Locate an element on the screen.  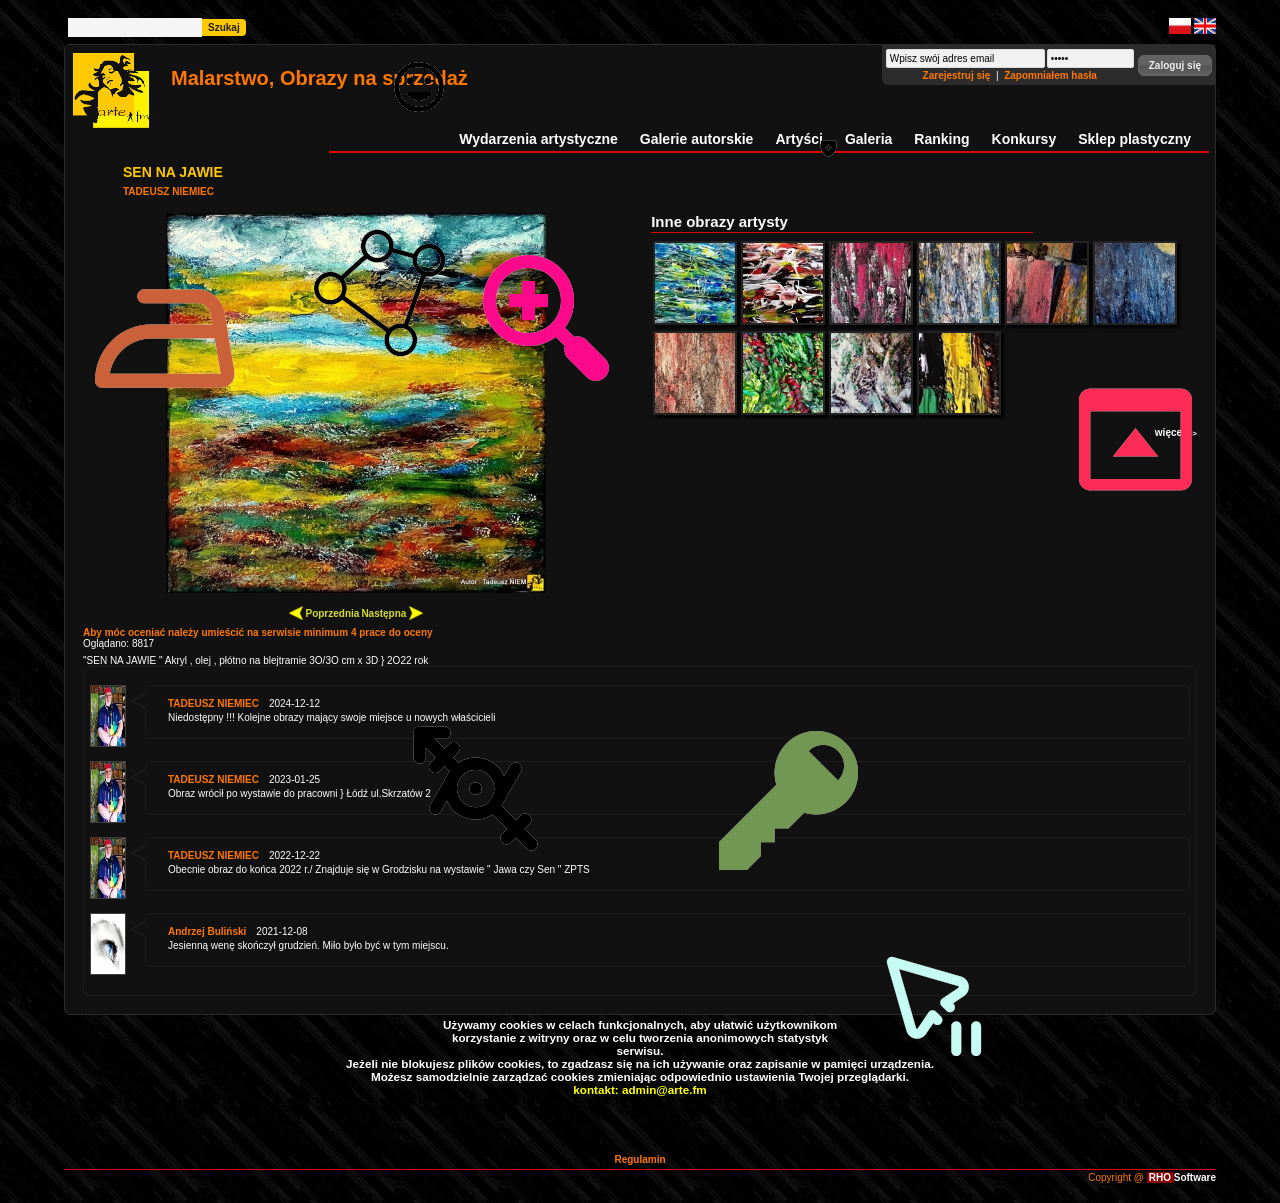
pause cursor tracking or pointer activity is located at coordinates (931, 1001).